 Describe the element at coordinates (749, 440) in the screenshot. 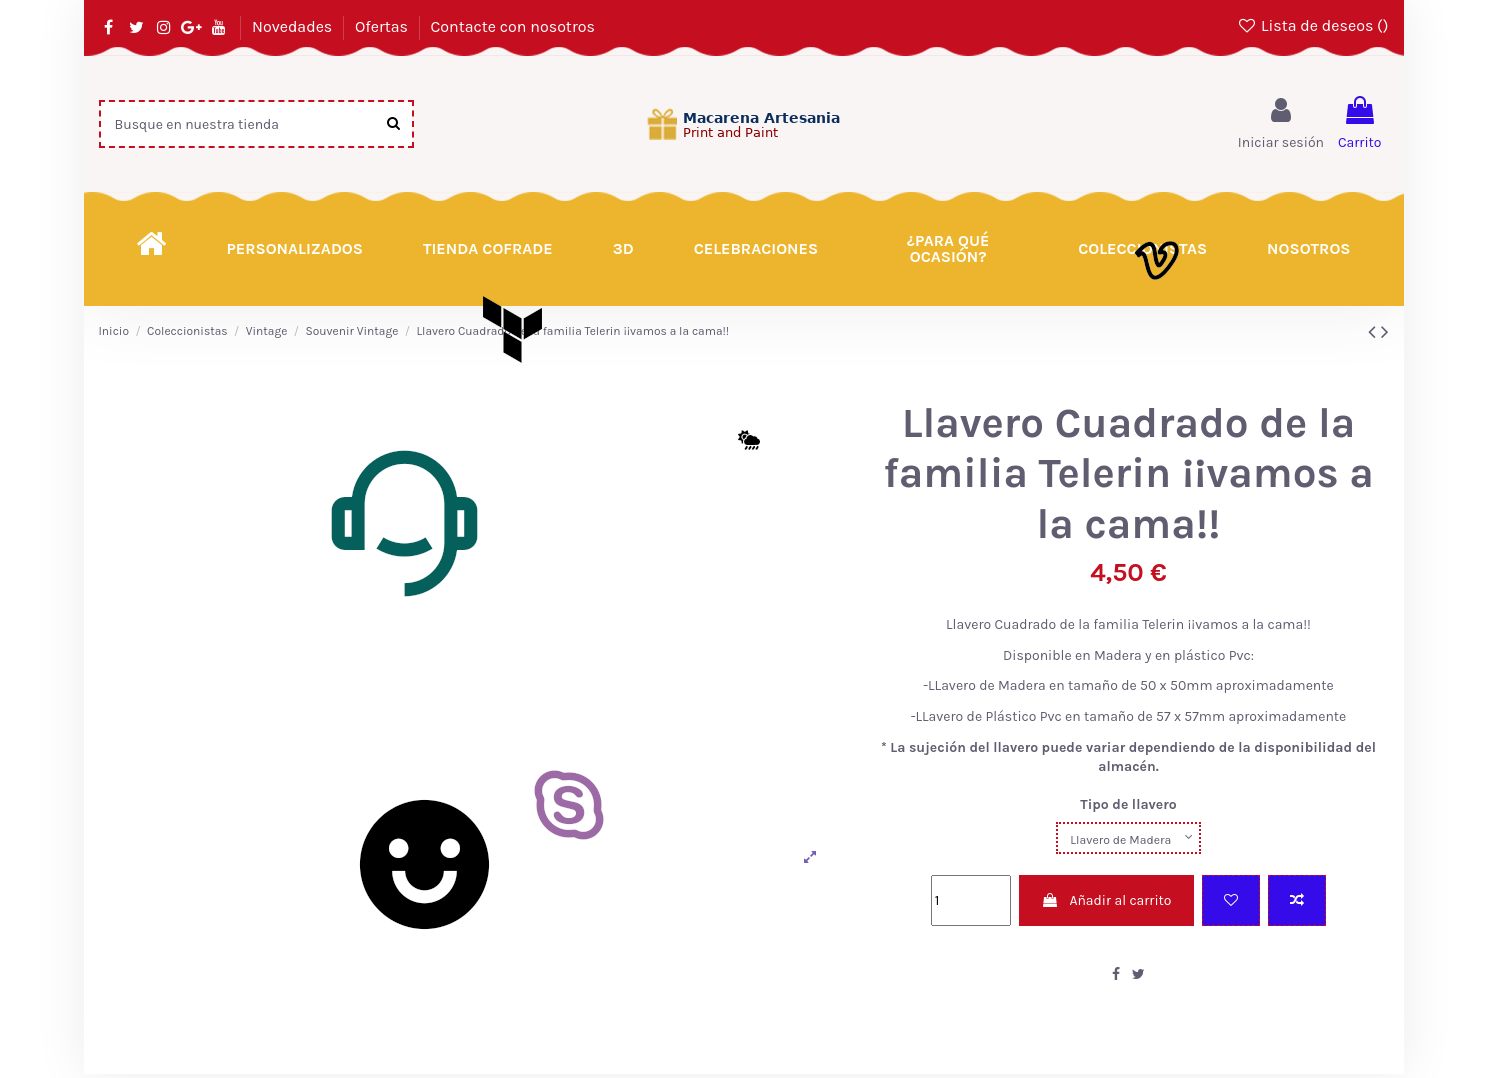

I see `rainyun brand logo` at that location.